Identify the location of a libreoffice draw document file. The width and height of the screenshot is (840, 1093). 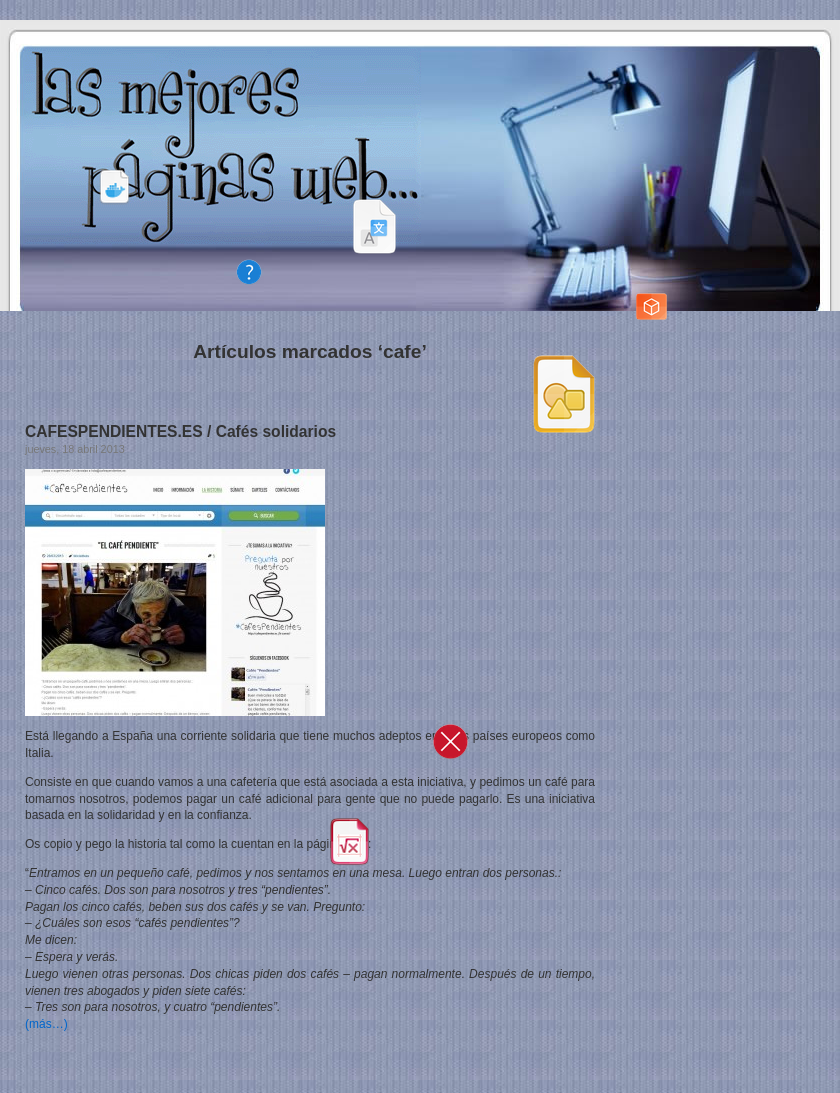
(564, 394).